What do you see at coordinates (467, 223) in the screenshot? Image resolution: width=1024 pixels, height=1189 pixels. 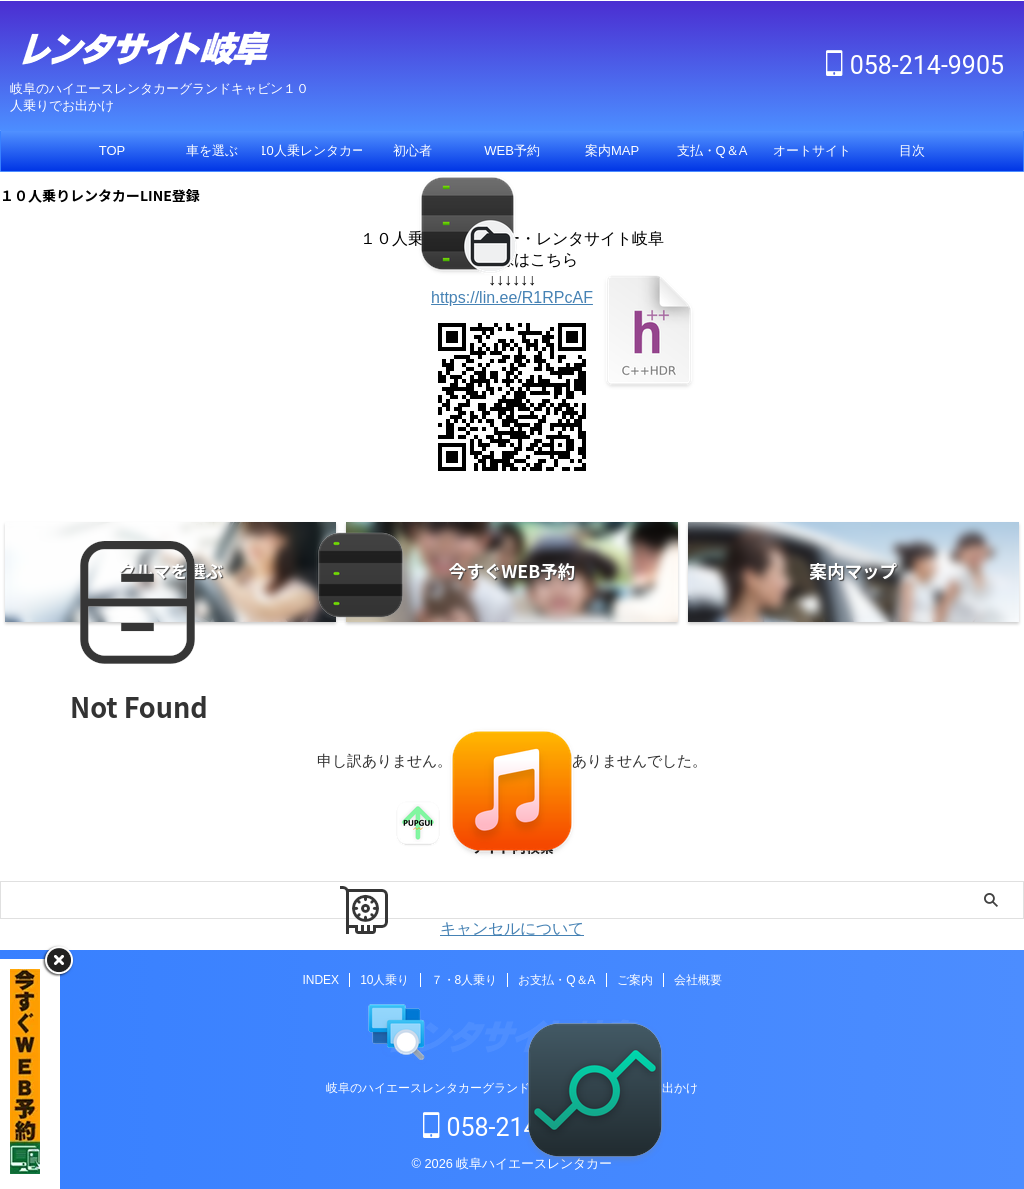 I see `configure ftp server settings` at bounding box center [467, 223].